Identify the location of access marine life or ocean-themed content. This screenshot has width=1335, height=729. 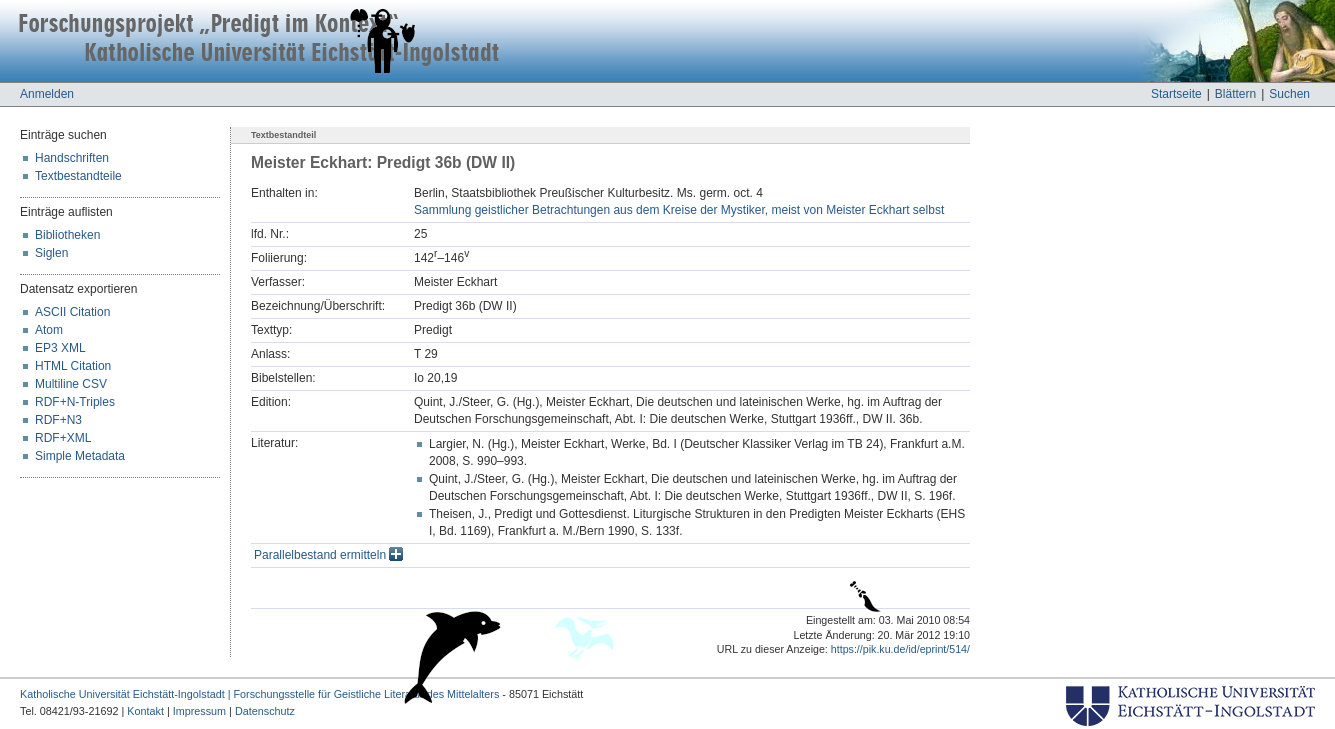
(452, 657).